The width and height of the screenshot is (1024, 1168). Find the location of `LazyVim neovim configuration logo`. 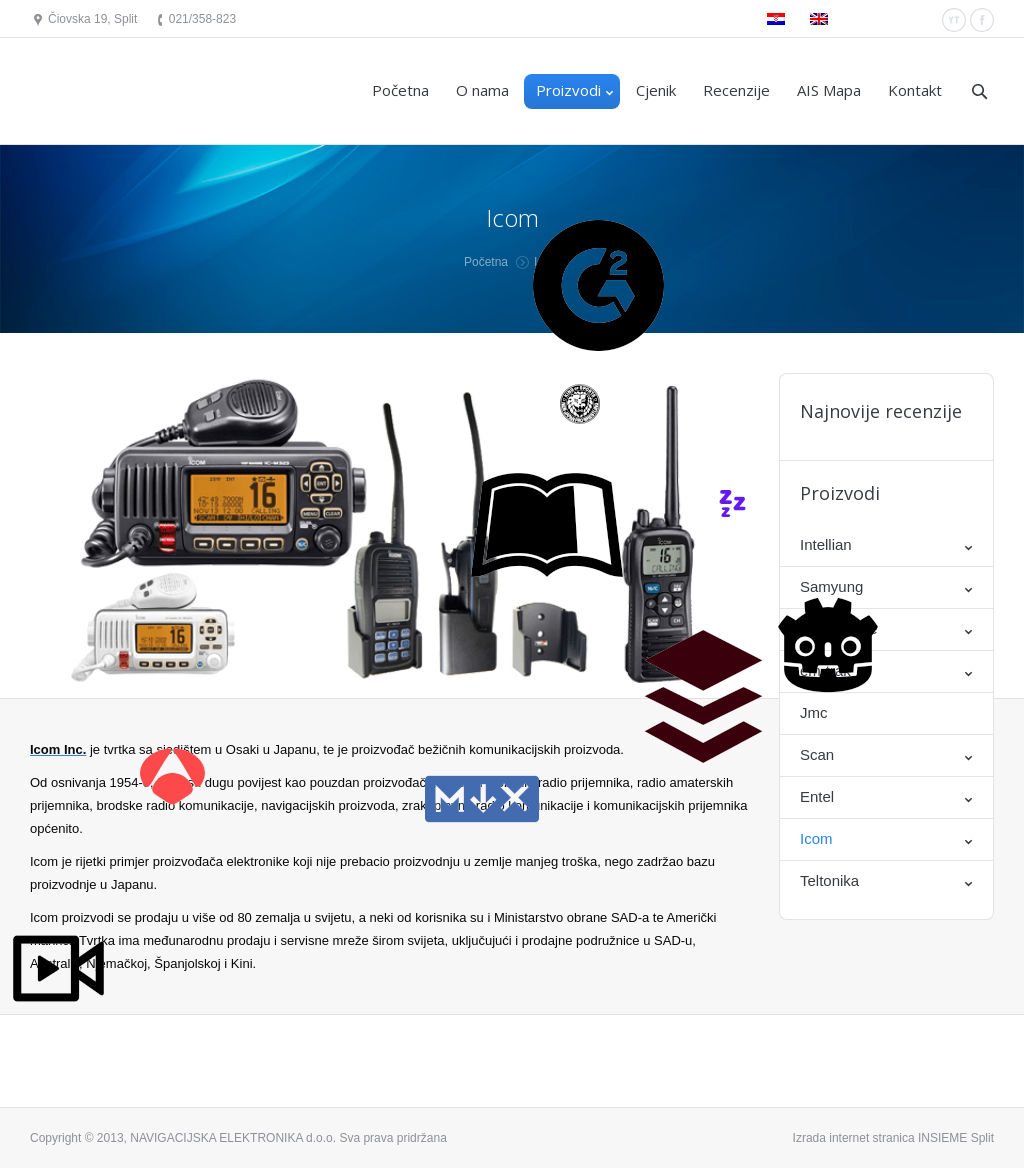

LazyVim neovim configuration logo is located at coordinates (732, 503).